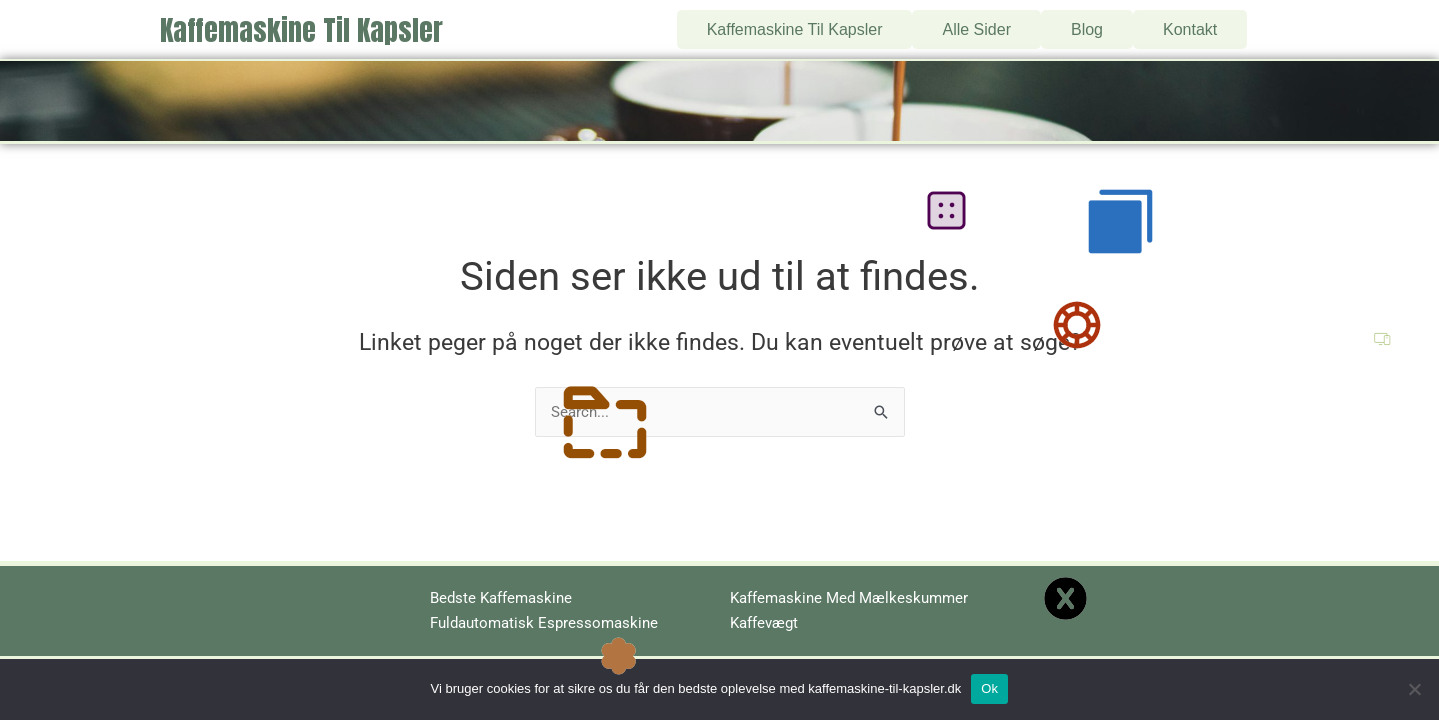 The height and width of the screenshot is (720, 1439). Describe the element at coordinates (946, 210) in the screenshot. I see `represents a dice roll result of four` at that location.